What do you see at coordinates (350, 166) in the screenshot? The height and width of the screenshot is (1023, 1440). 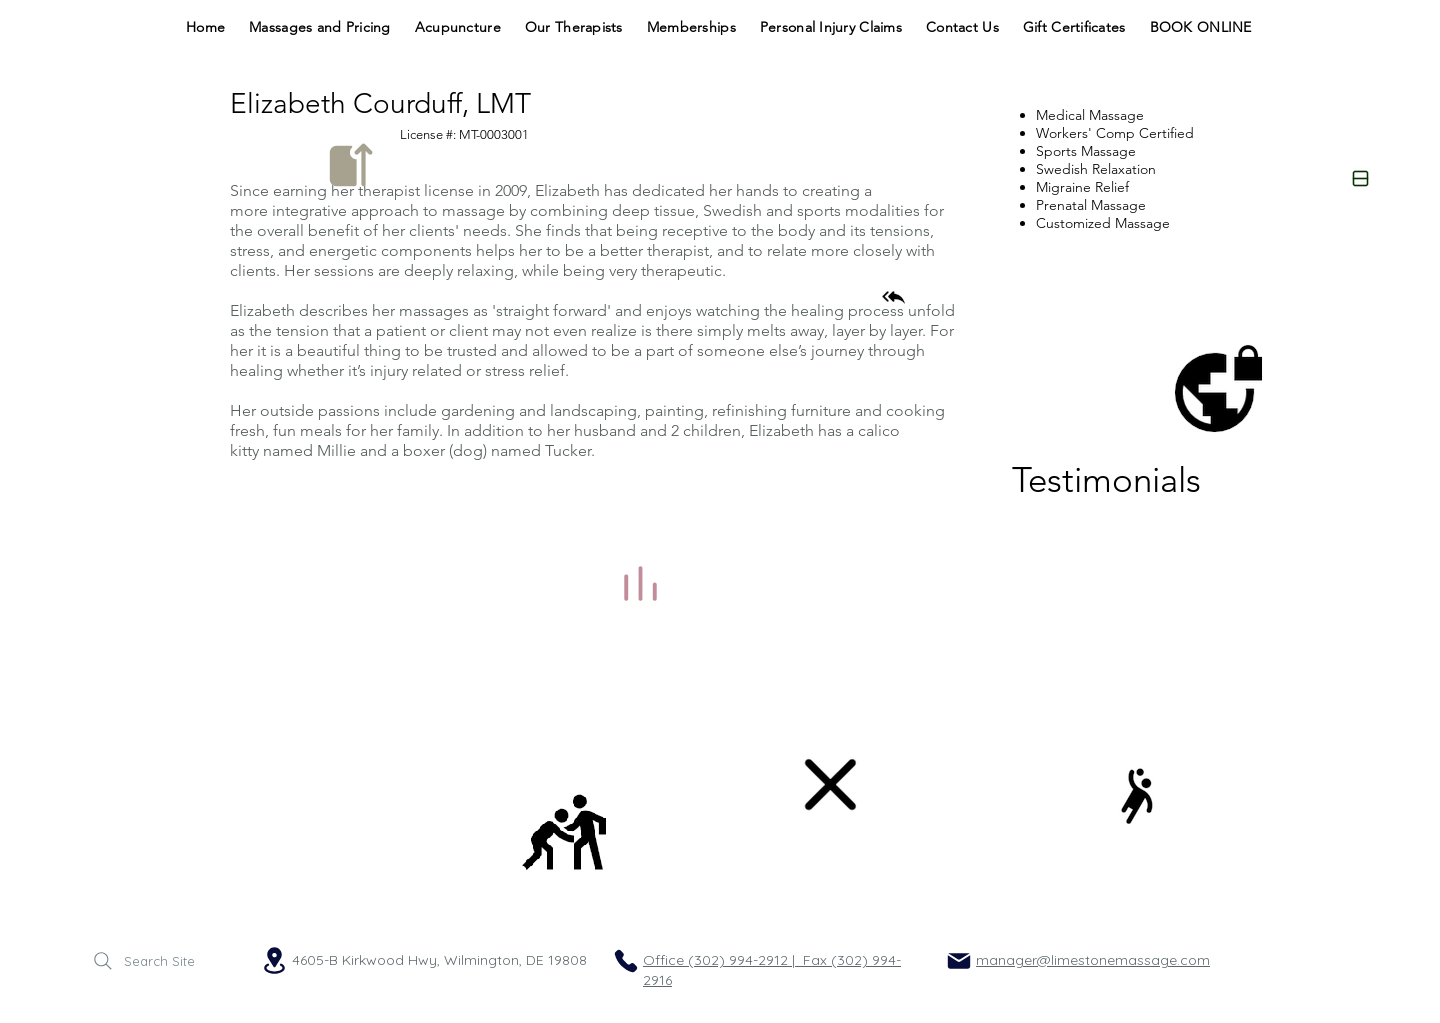 I see `auto-fit content to top of container` at bounding box center [350, 166].